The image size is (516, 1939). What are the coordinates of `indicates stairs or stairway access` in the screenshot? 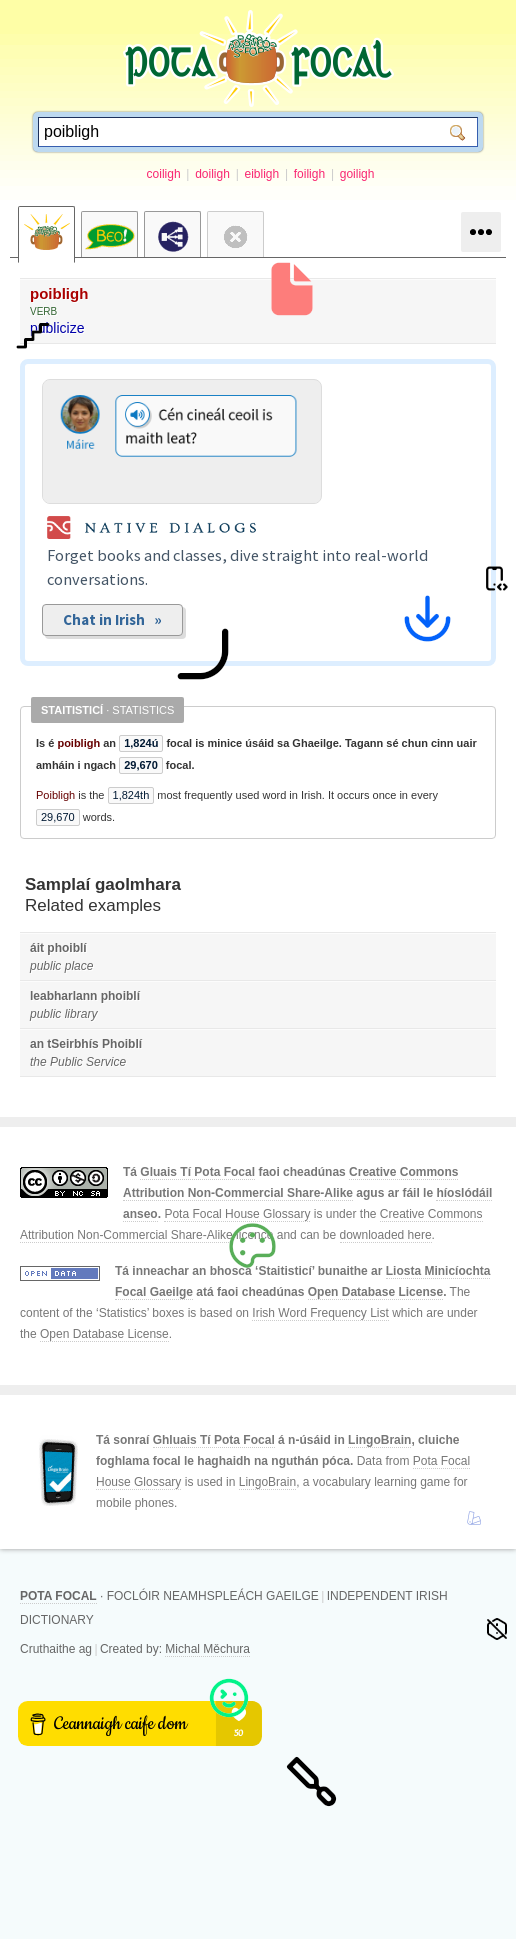 It's located at (33, 335).